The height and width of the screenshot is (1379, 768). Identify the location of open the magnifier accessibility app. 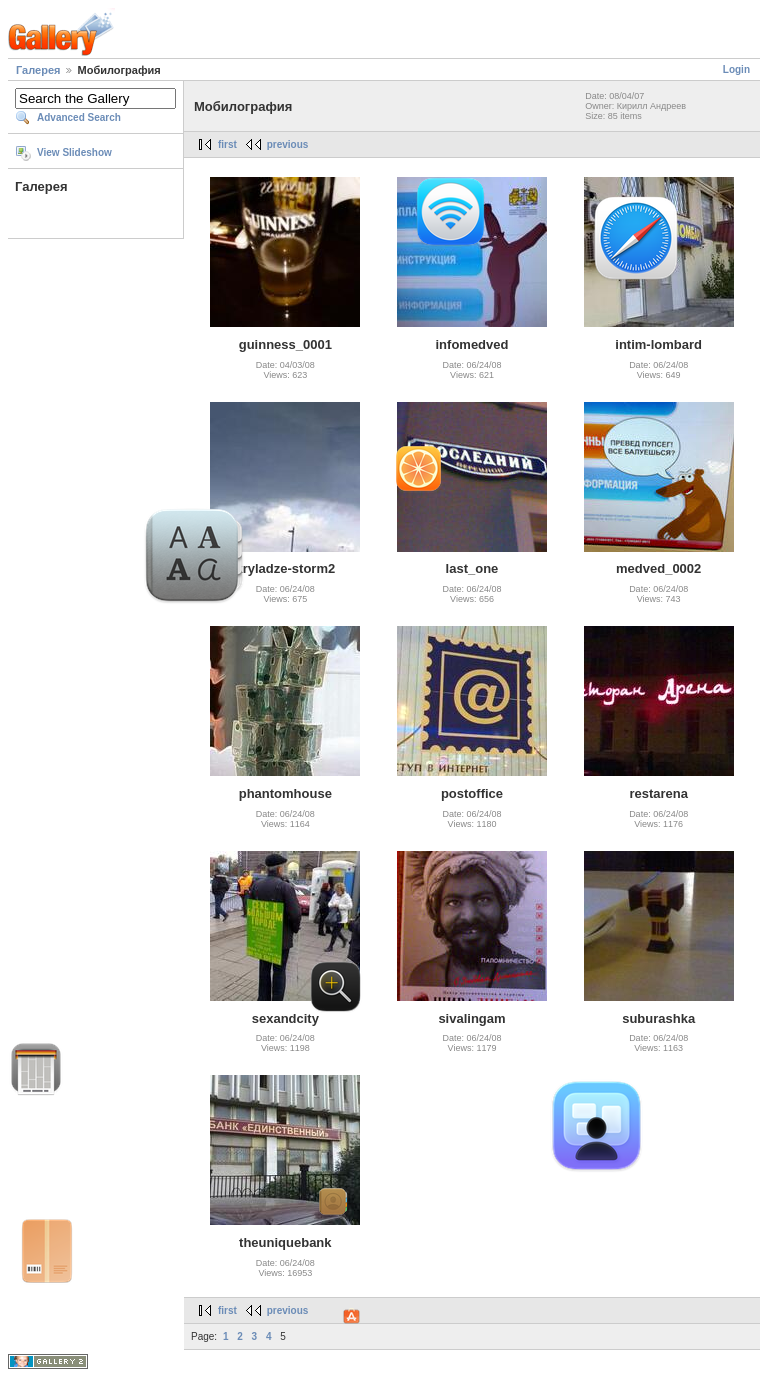
(335, 986).